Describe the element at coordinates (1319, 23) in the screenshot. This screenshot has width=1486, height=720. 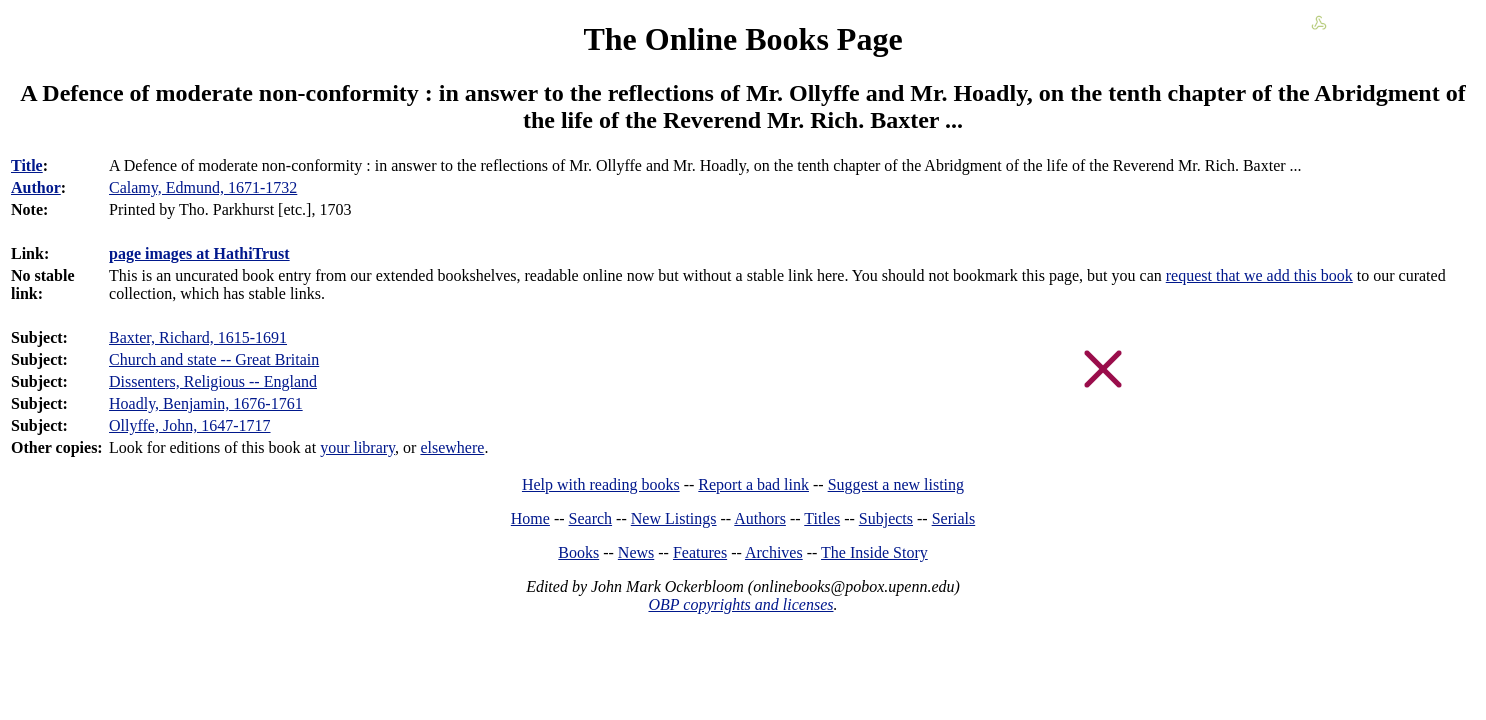
I see `configure webhook integrations` at that location.